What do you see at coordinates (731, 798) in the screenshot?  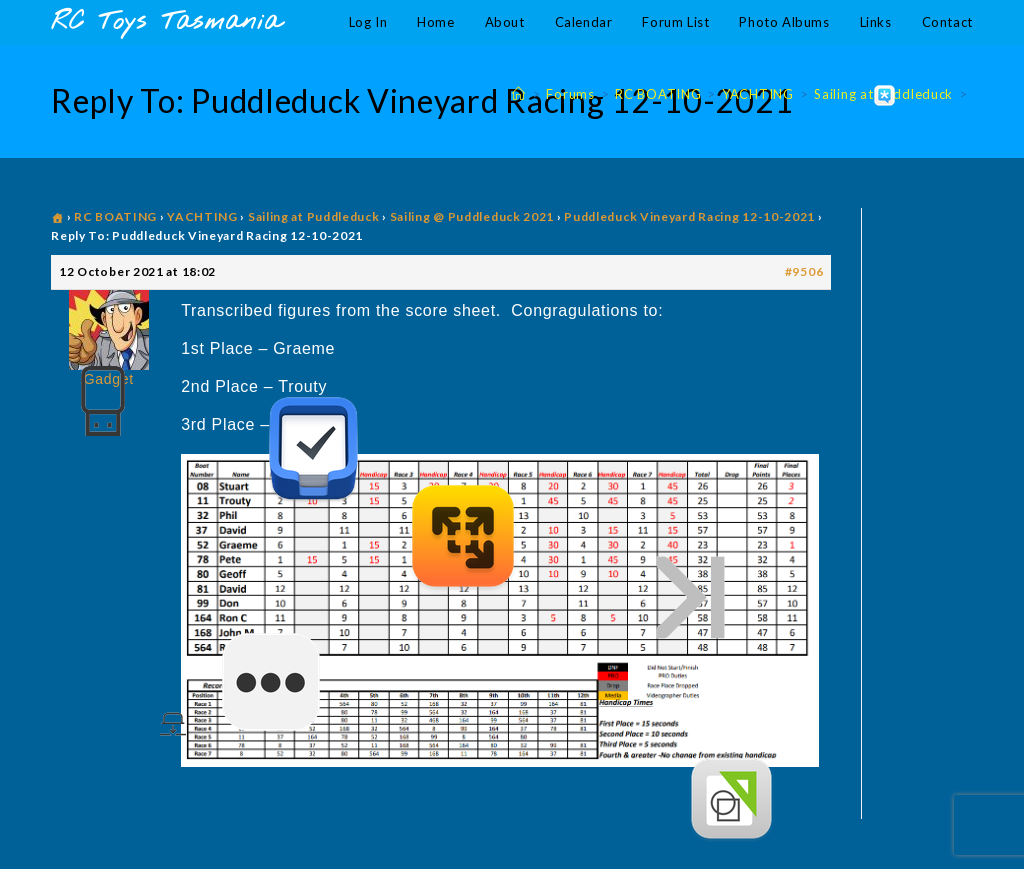 I see `open kig interactive geometry application` at bounding box center [731, 798].